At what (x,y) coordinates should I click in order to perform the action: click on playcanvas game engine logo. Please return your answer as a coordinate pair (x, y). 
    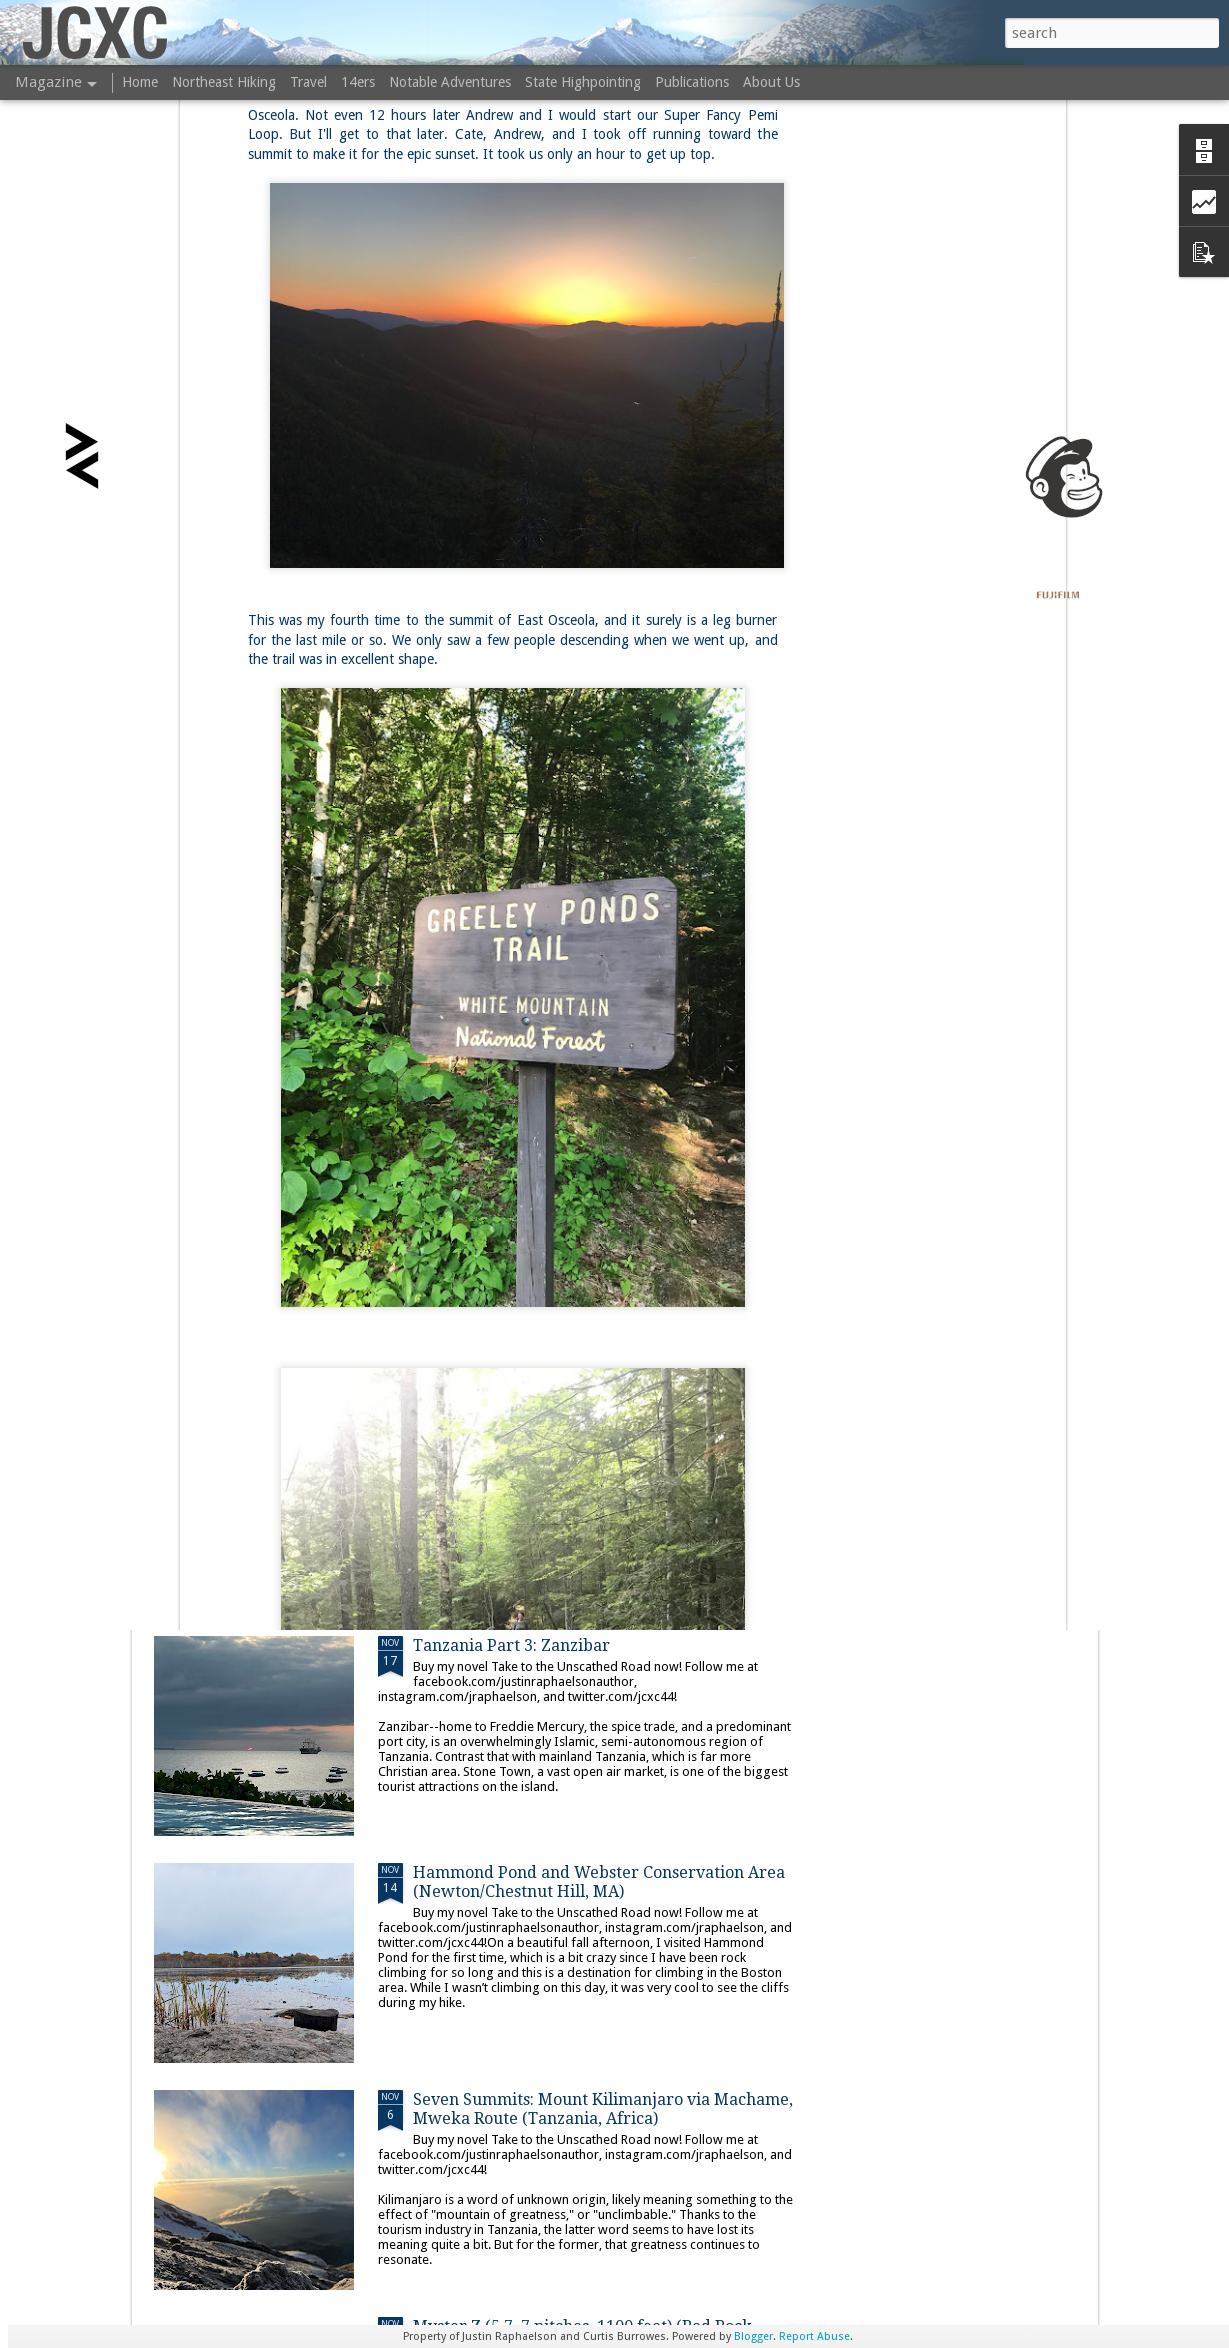
    Looking at the image, I should click on (82, 456).